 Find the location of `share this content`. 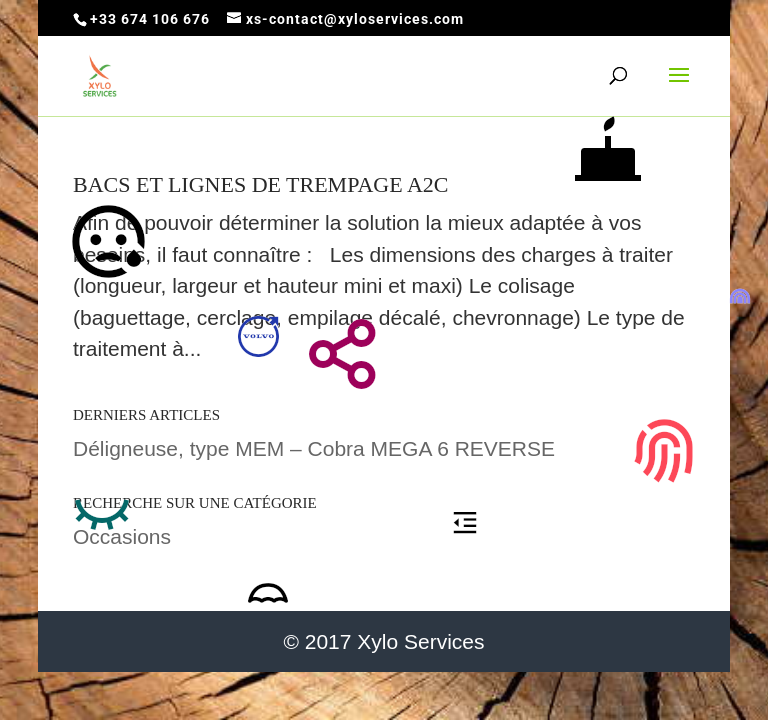

share this content is located at coordinates (344, 354).